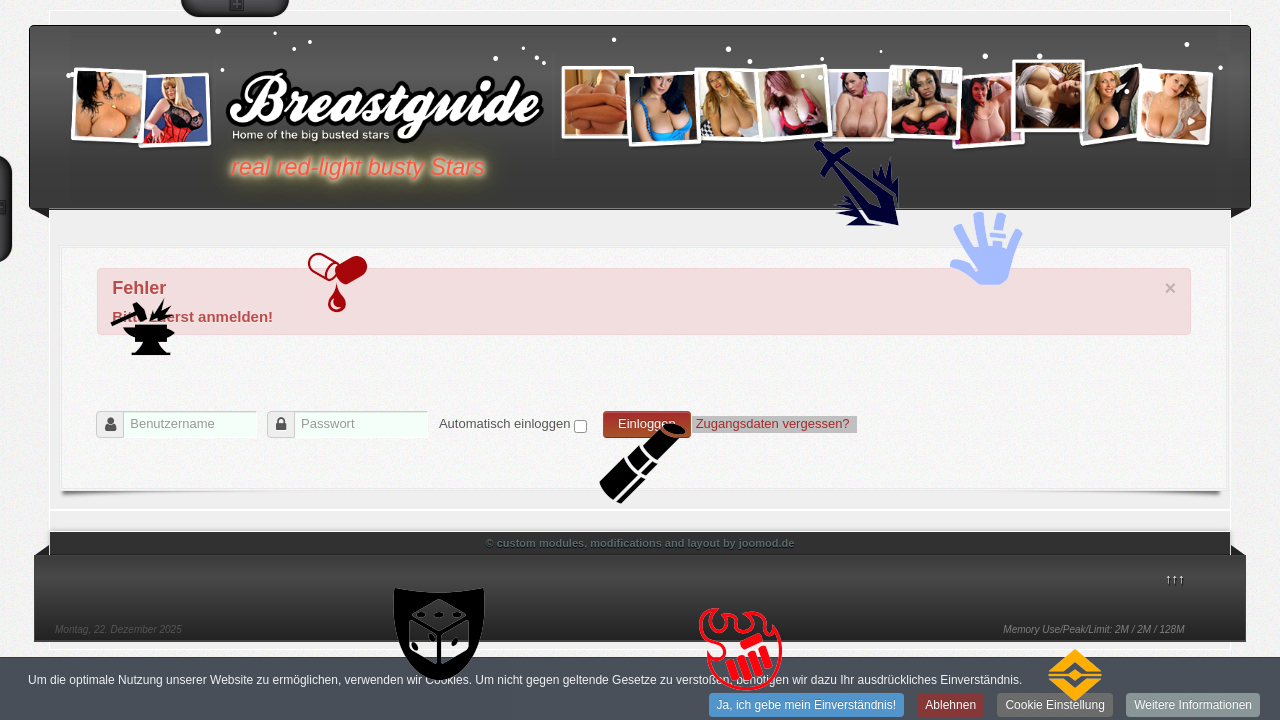 This screenshot has width=1280, height=720. Describe the element at coordinates (986, 248) in the screenshot. I see `view or manage jewelry inventory` at that location.